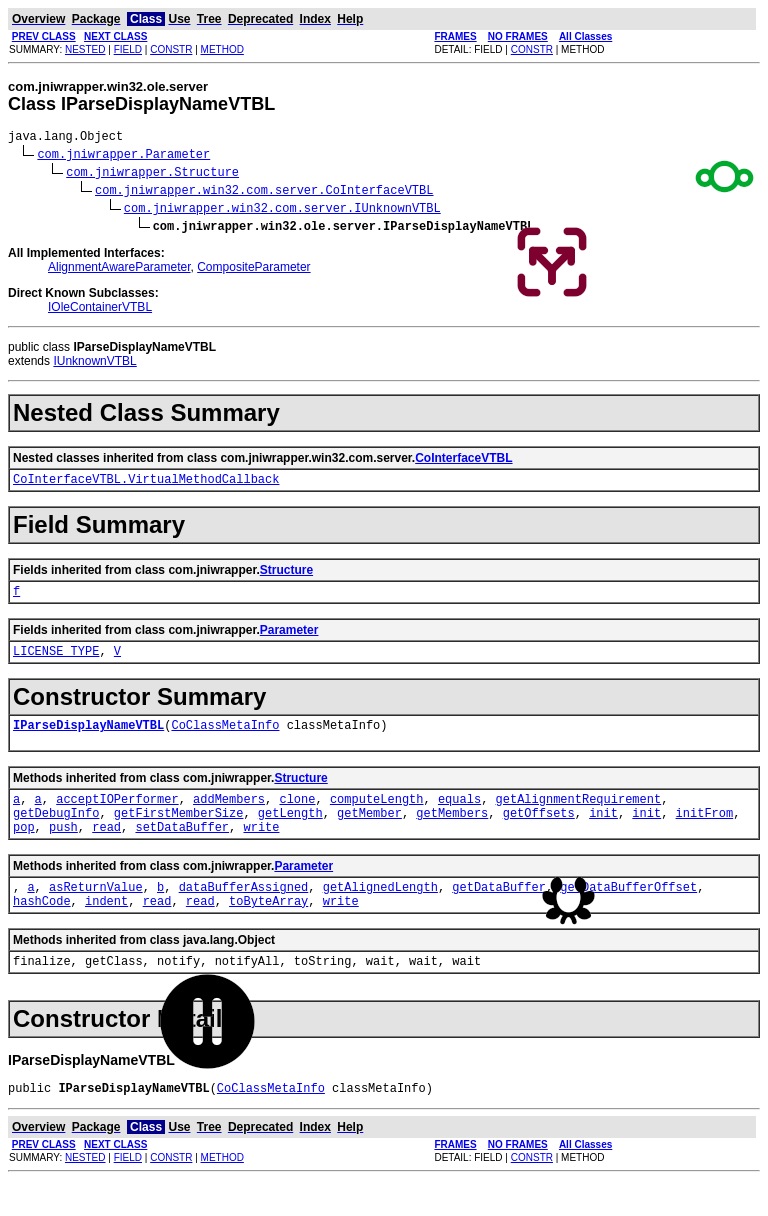  What do you see at coordinates (552, 262) in the screenshot?
I see `scan or capture a route` at bounding box center [552, 262].